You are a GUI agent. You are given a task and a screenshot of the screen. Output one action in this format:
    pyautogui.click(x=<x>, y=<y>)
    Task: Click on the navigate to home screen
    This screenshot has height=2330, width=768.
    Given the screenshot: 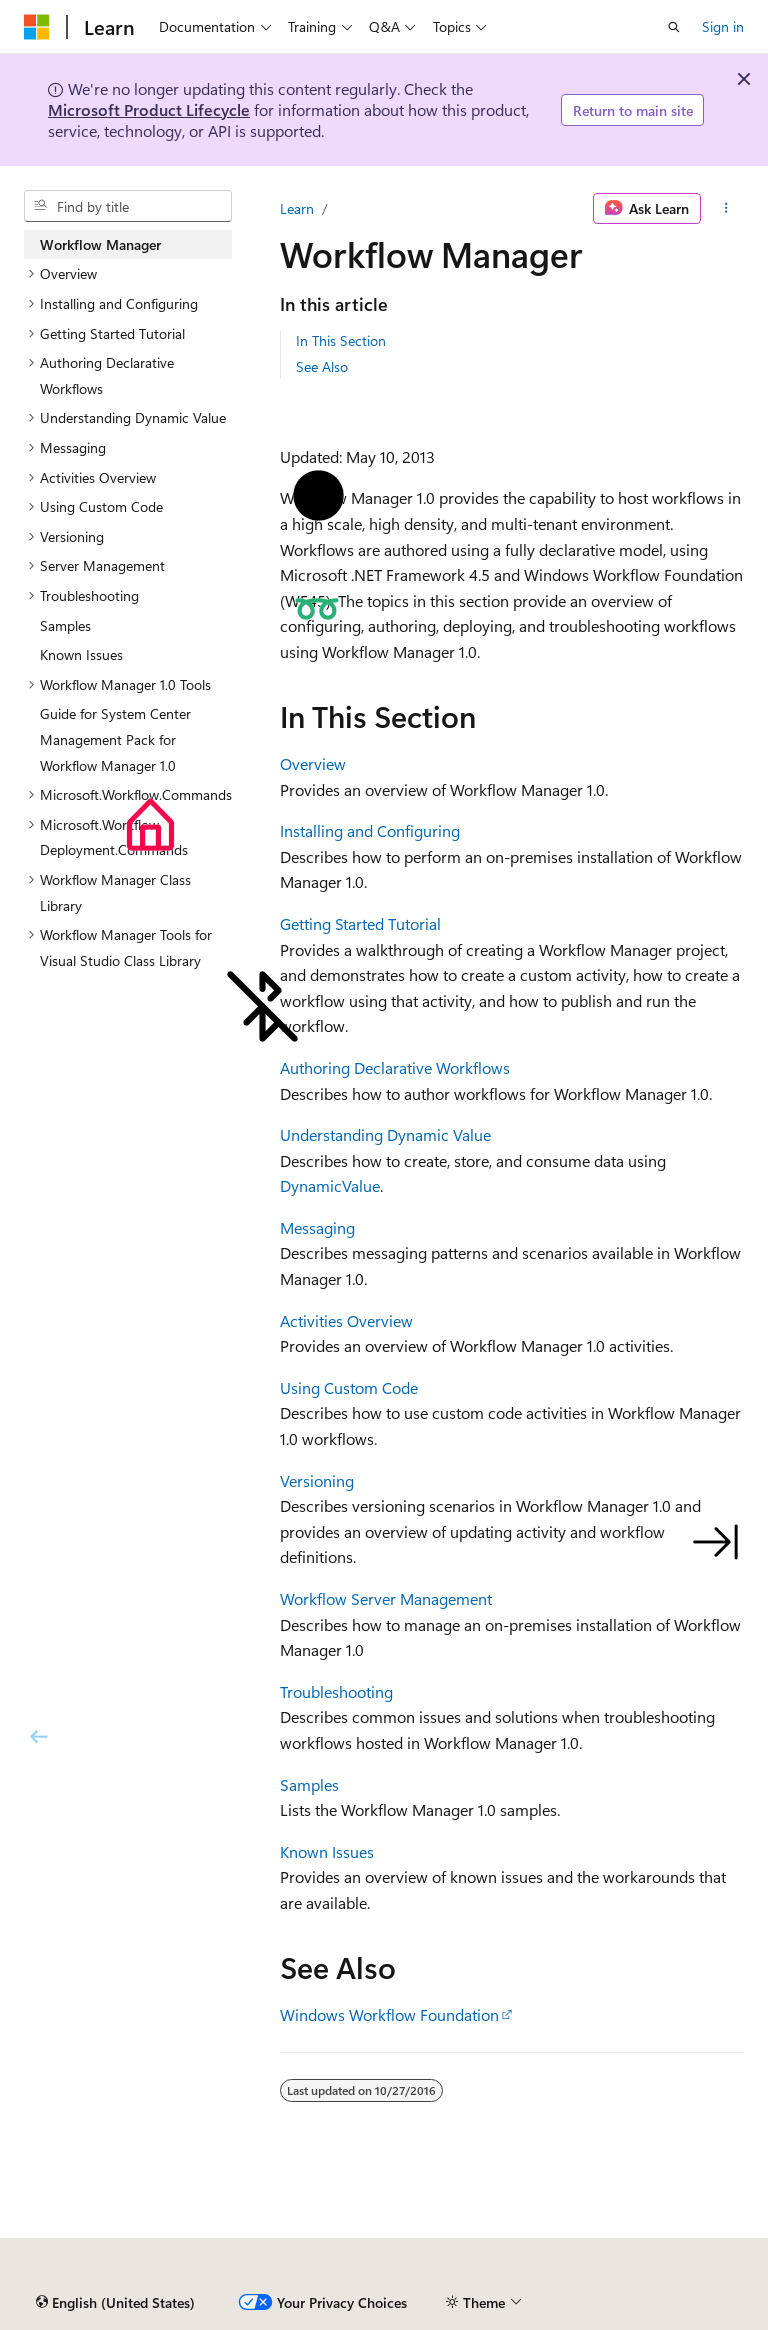 What is the action you would take?
    pyautogui.click(x=150, y=824)
    